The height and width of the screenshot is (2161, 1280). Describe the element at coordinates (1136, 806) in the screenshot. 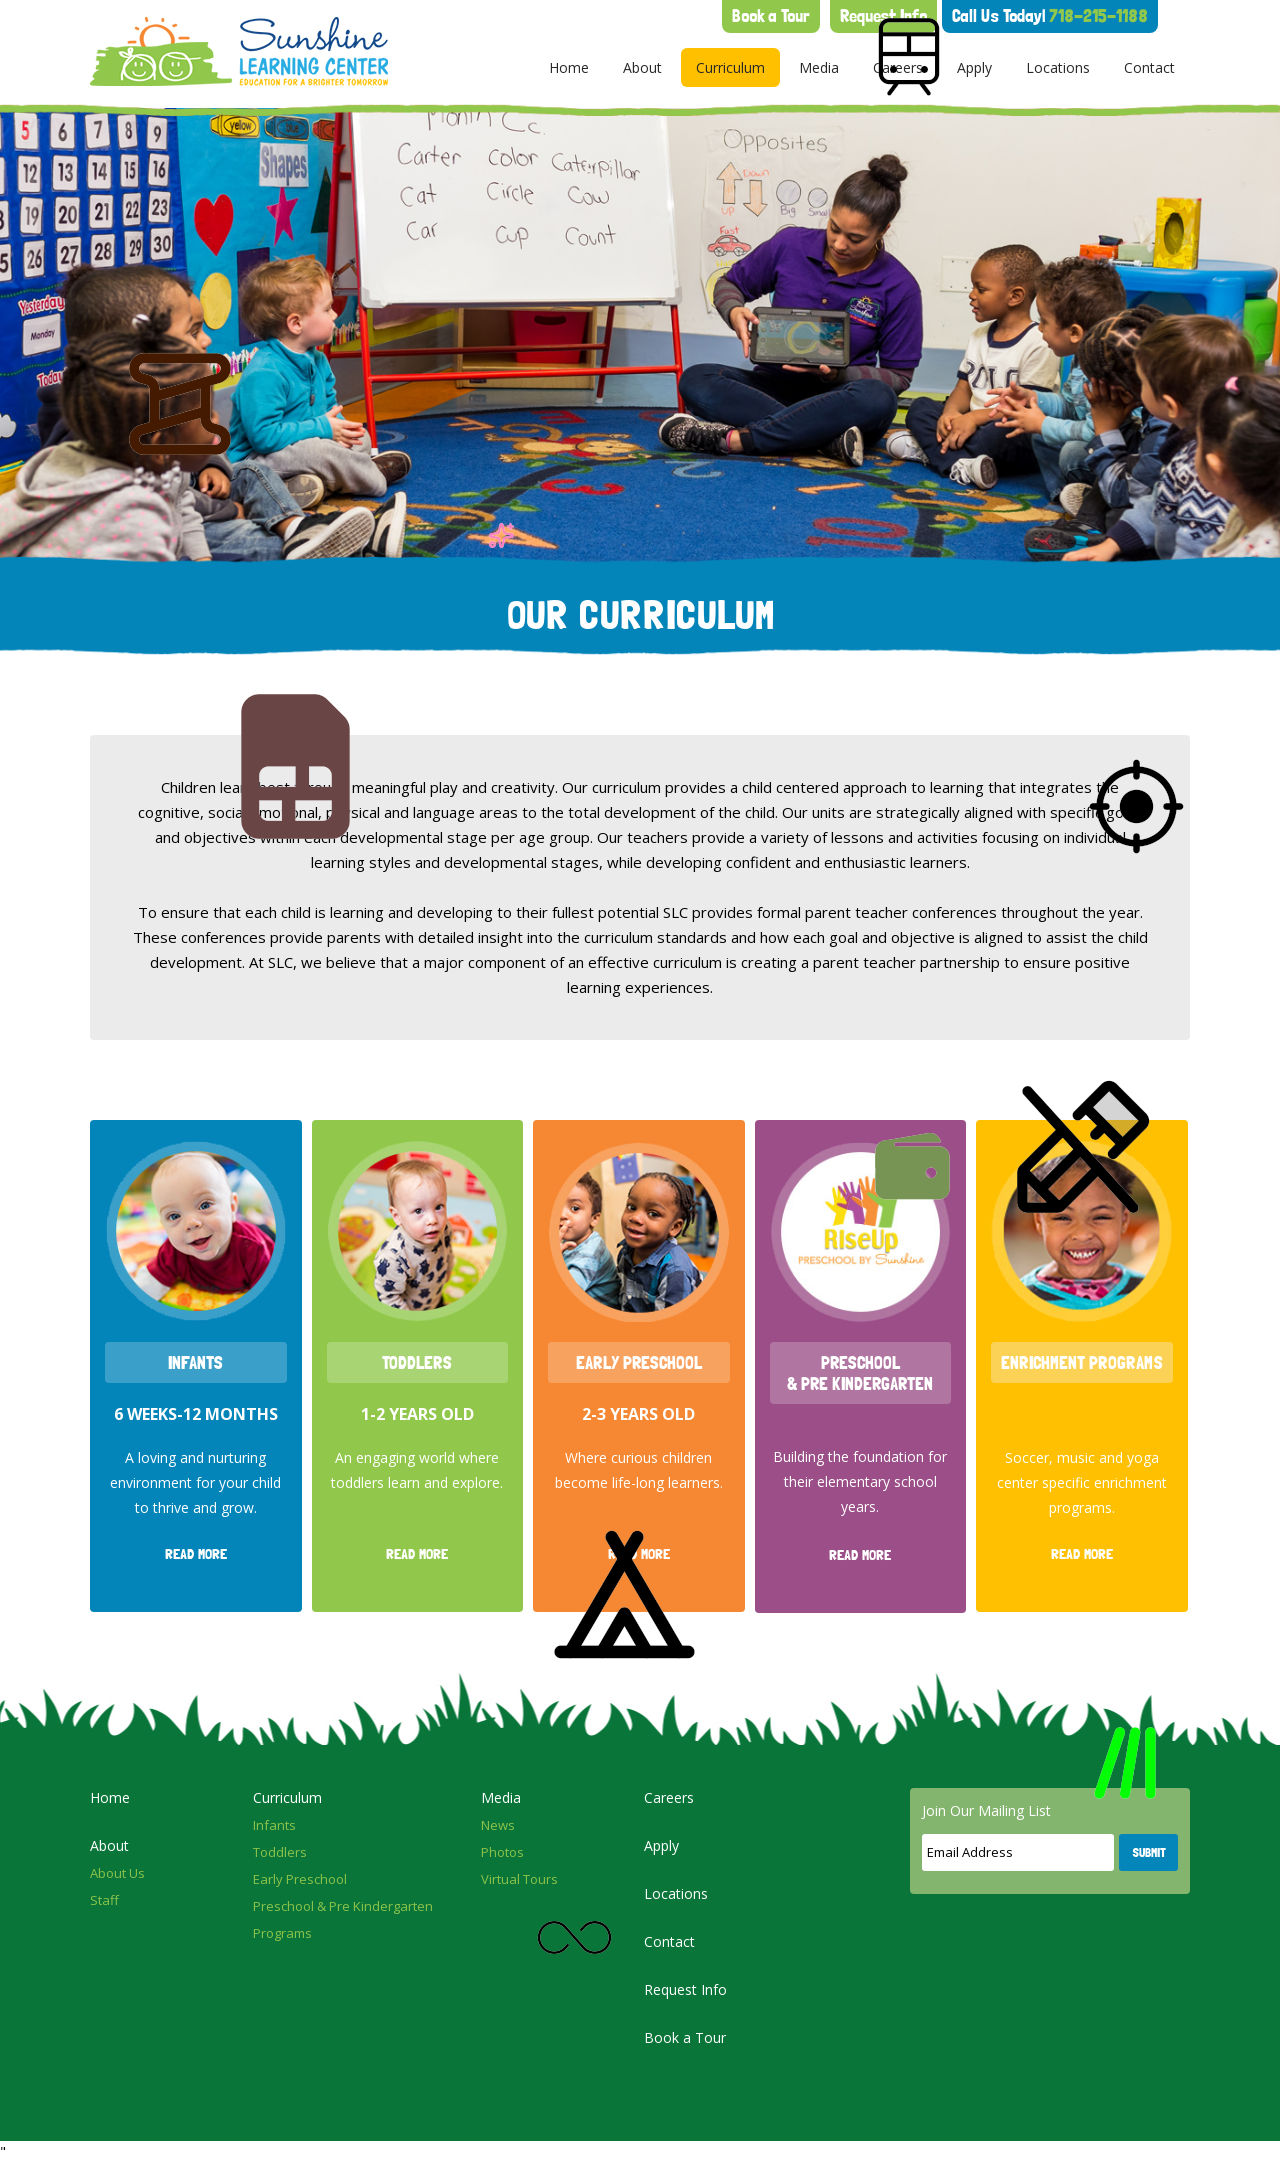

I see `center map on current location` at that location.